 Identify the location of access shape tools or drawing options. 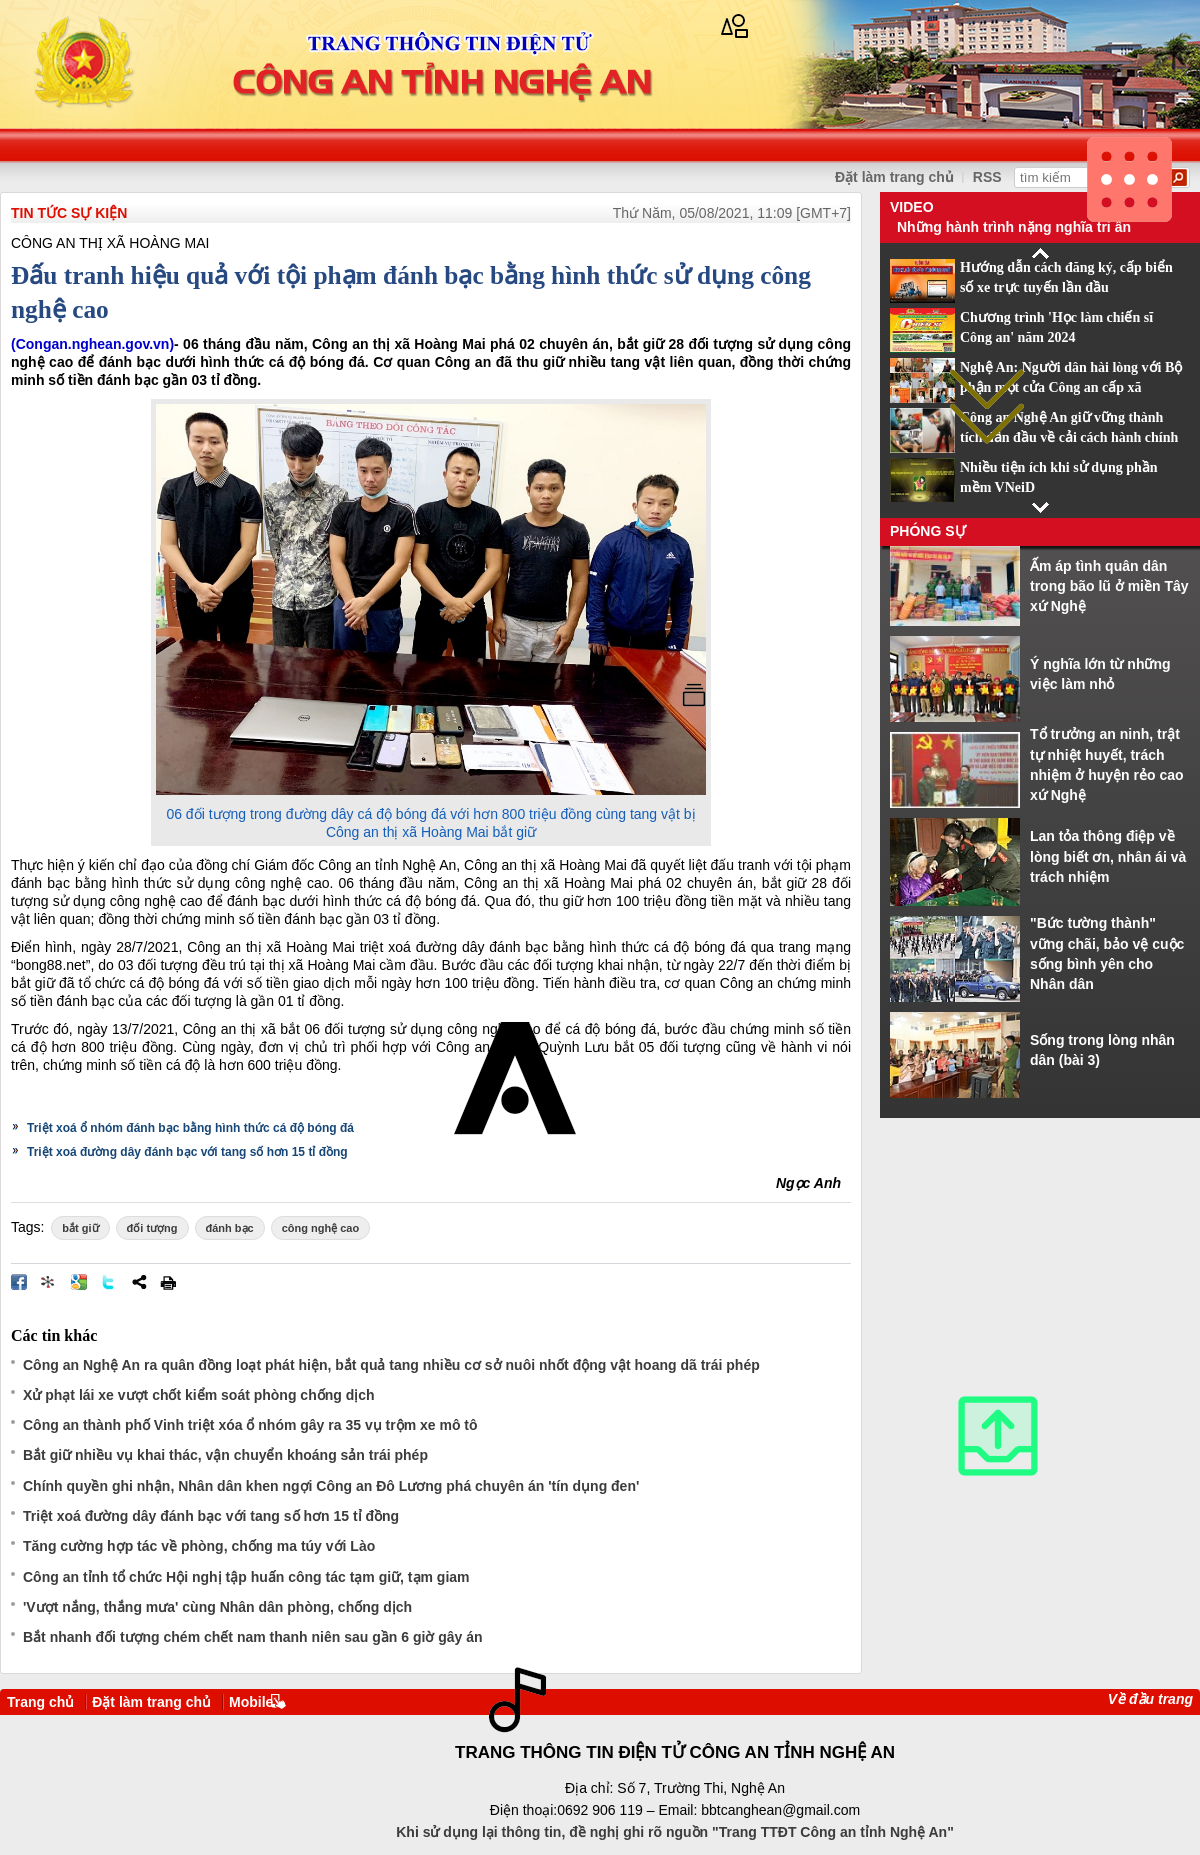
(735, 27).